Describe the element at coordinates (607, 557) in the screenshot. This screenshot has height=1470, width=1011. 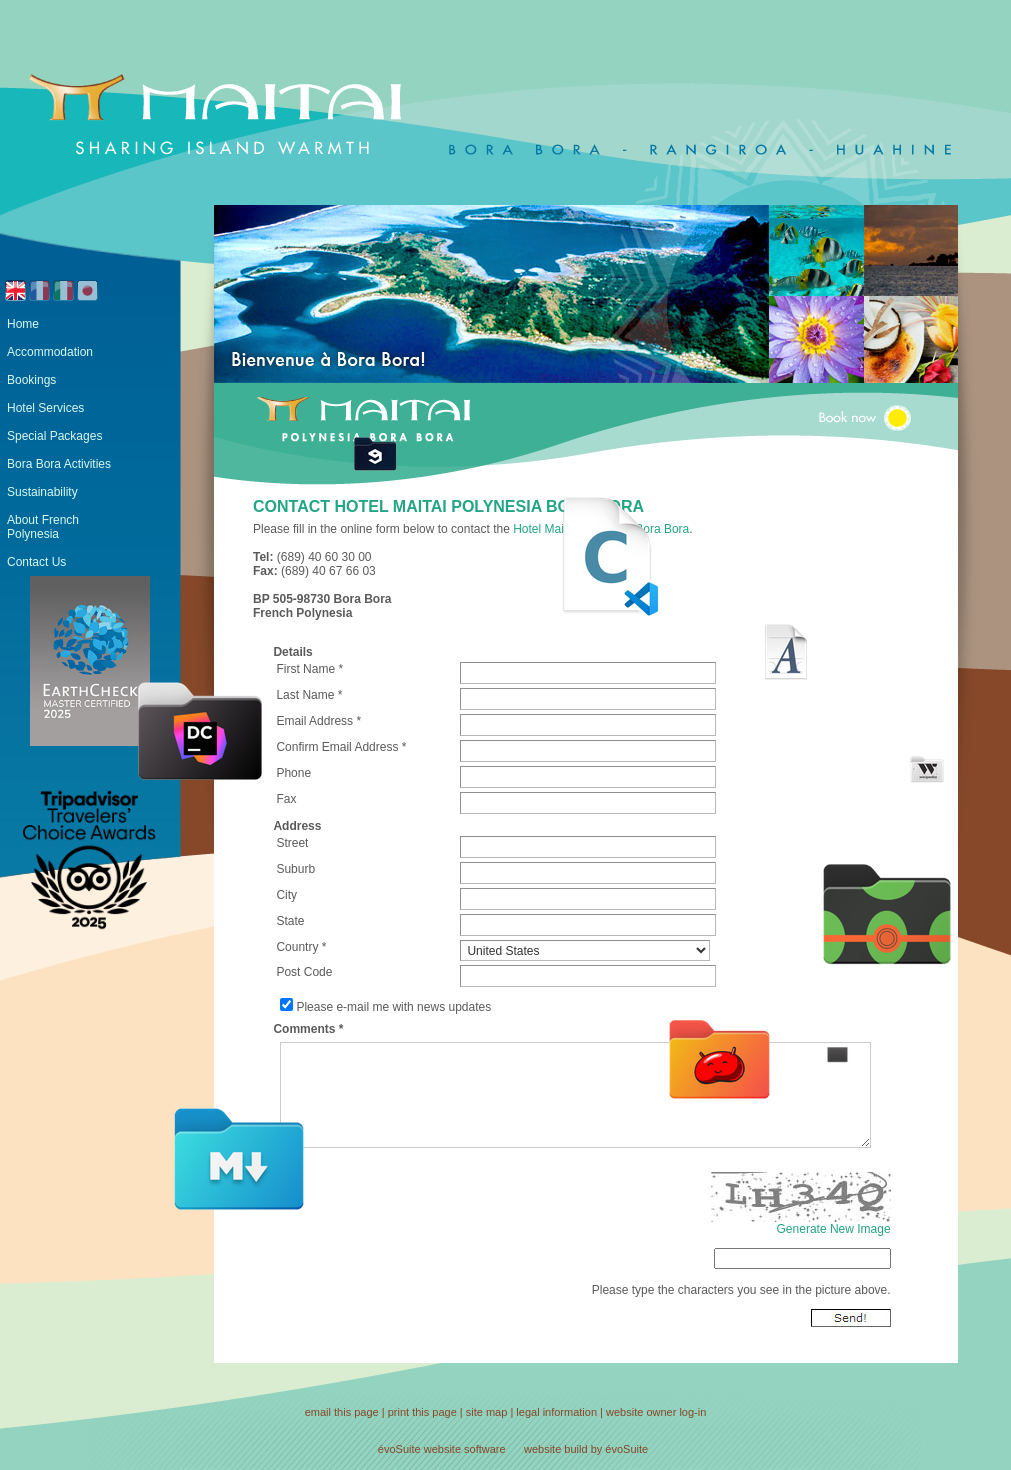
I see `open a C programming file in Visual Studio Code` at that location.